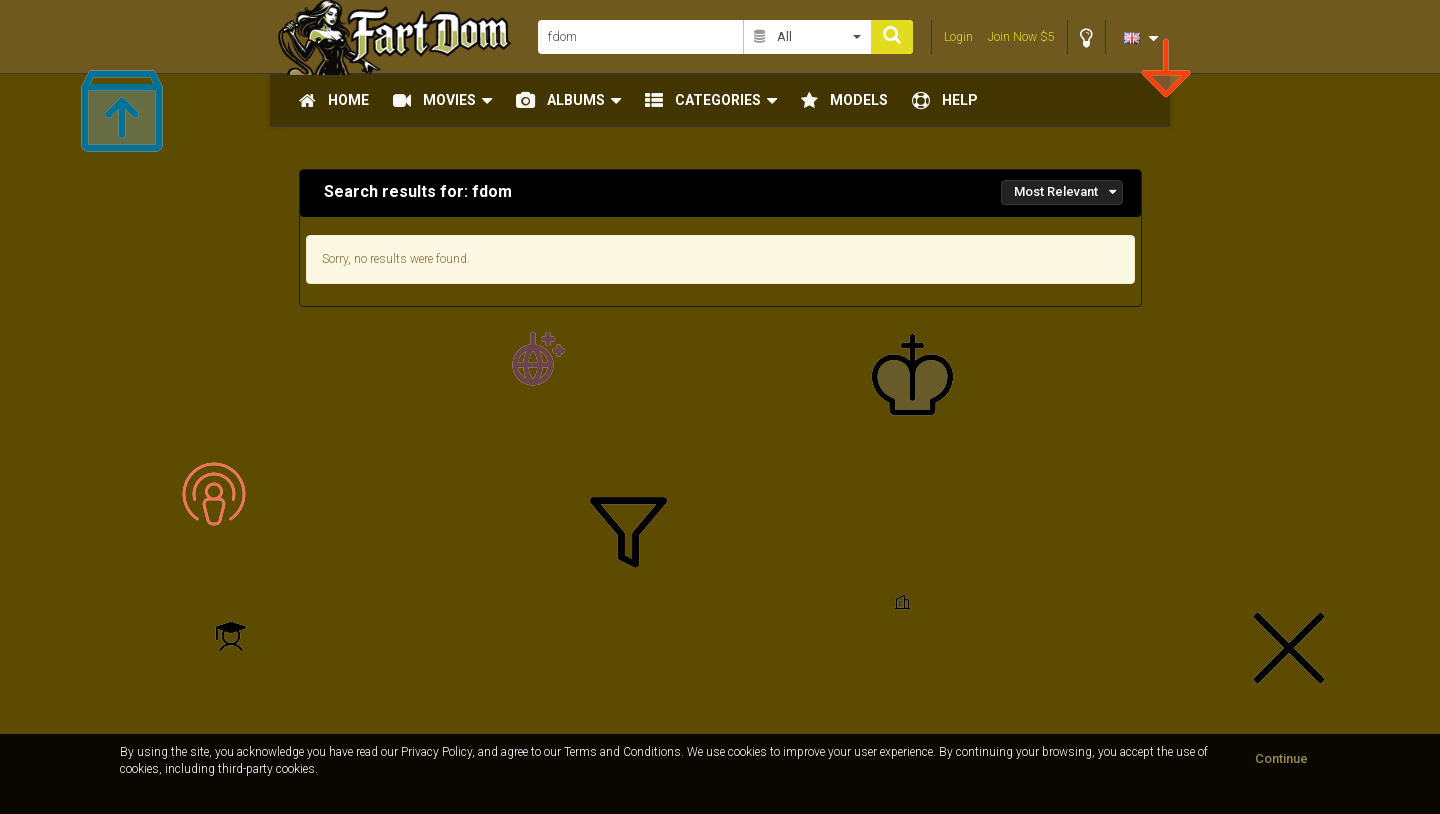 The height and width of the screenshot is (814, 1440). What do you see at coordinates (214, 494) in the screenshot?
I see `open apple podcasts app` at bounding box center [214, 494].